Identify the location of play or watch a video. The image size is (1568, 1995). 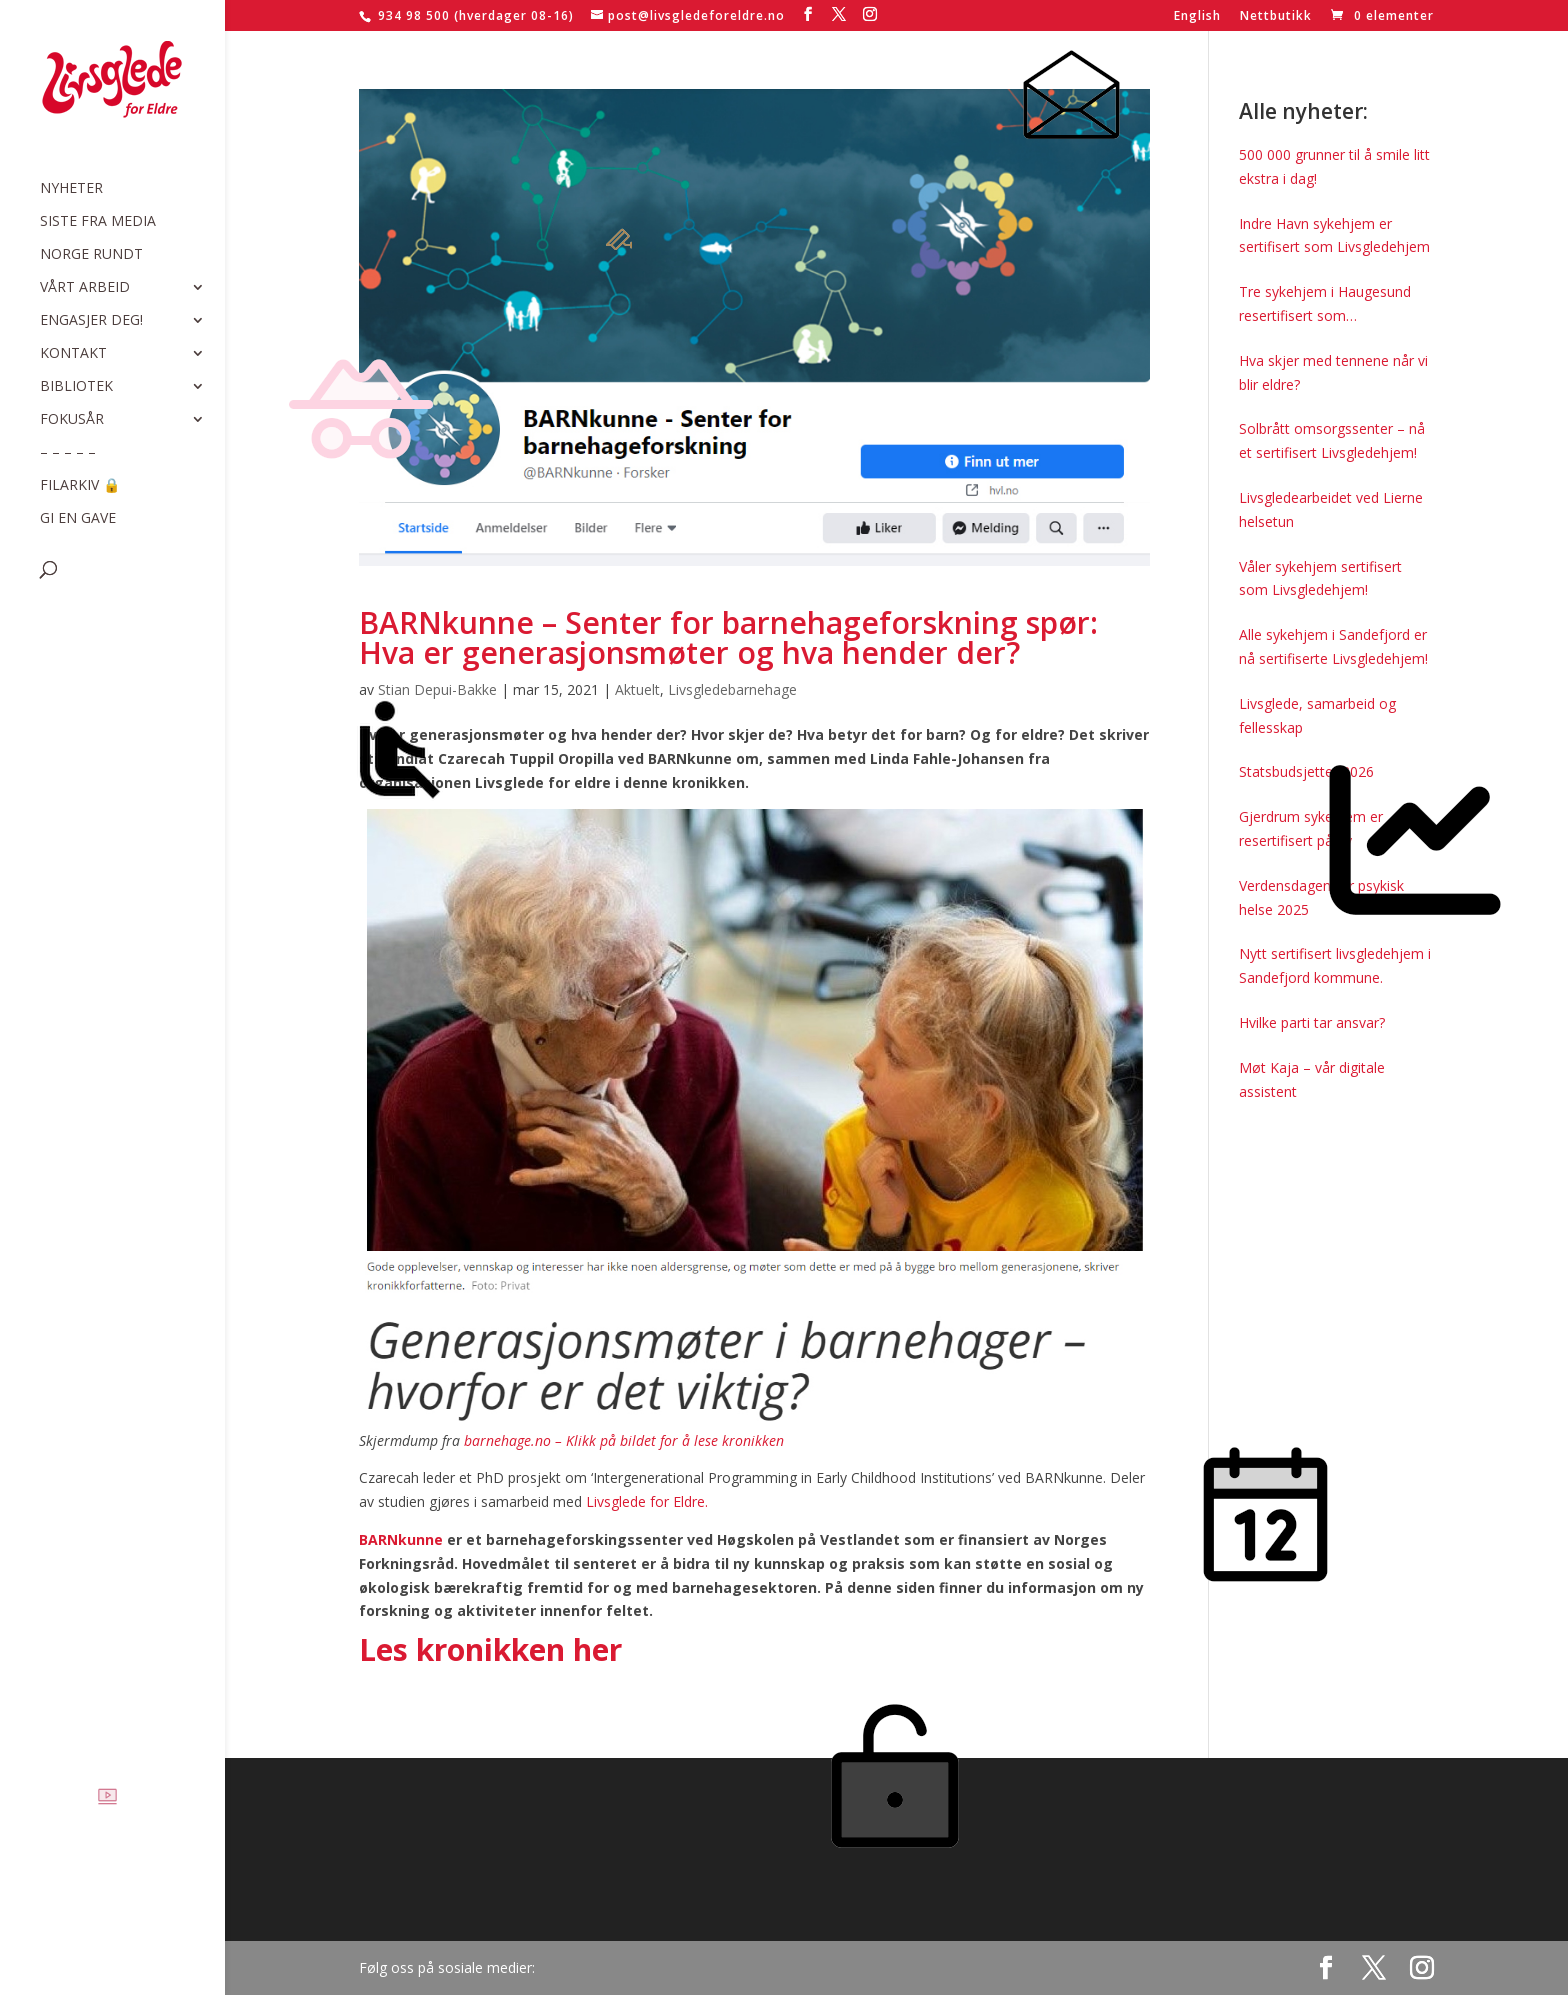
(107, 1796).